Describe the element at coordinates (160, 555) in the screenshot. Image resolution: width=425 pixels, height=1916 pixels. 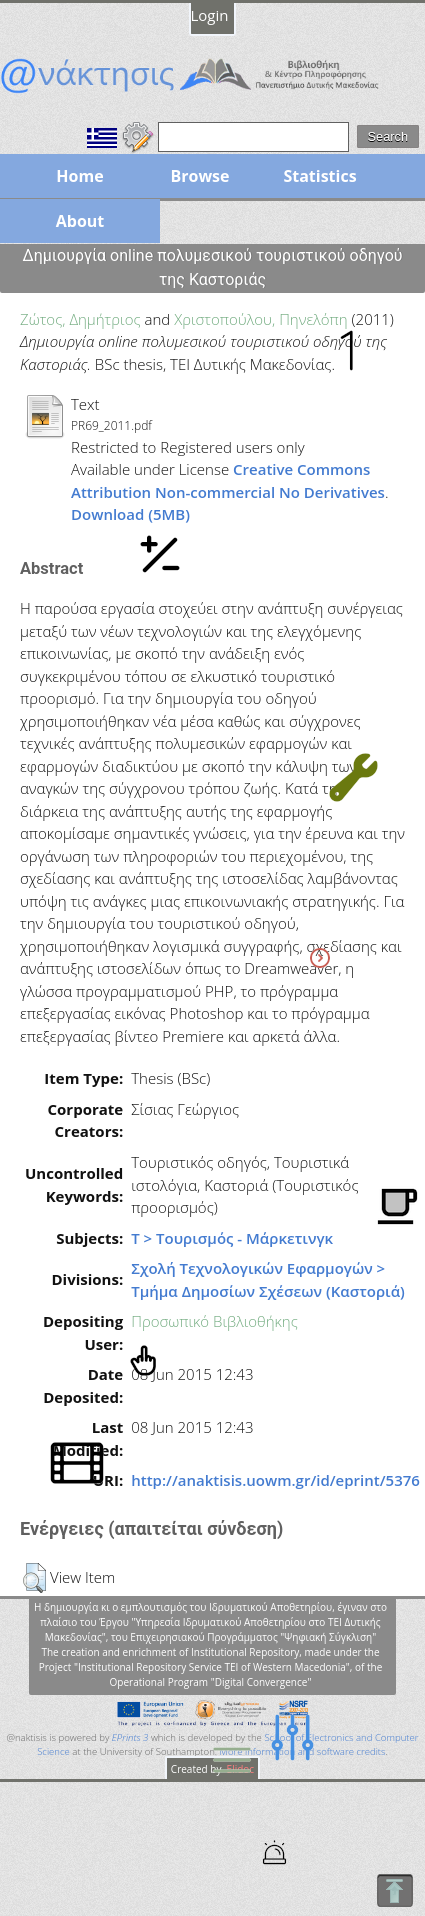
I see `toggle between adding and subtracting values` at that location.